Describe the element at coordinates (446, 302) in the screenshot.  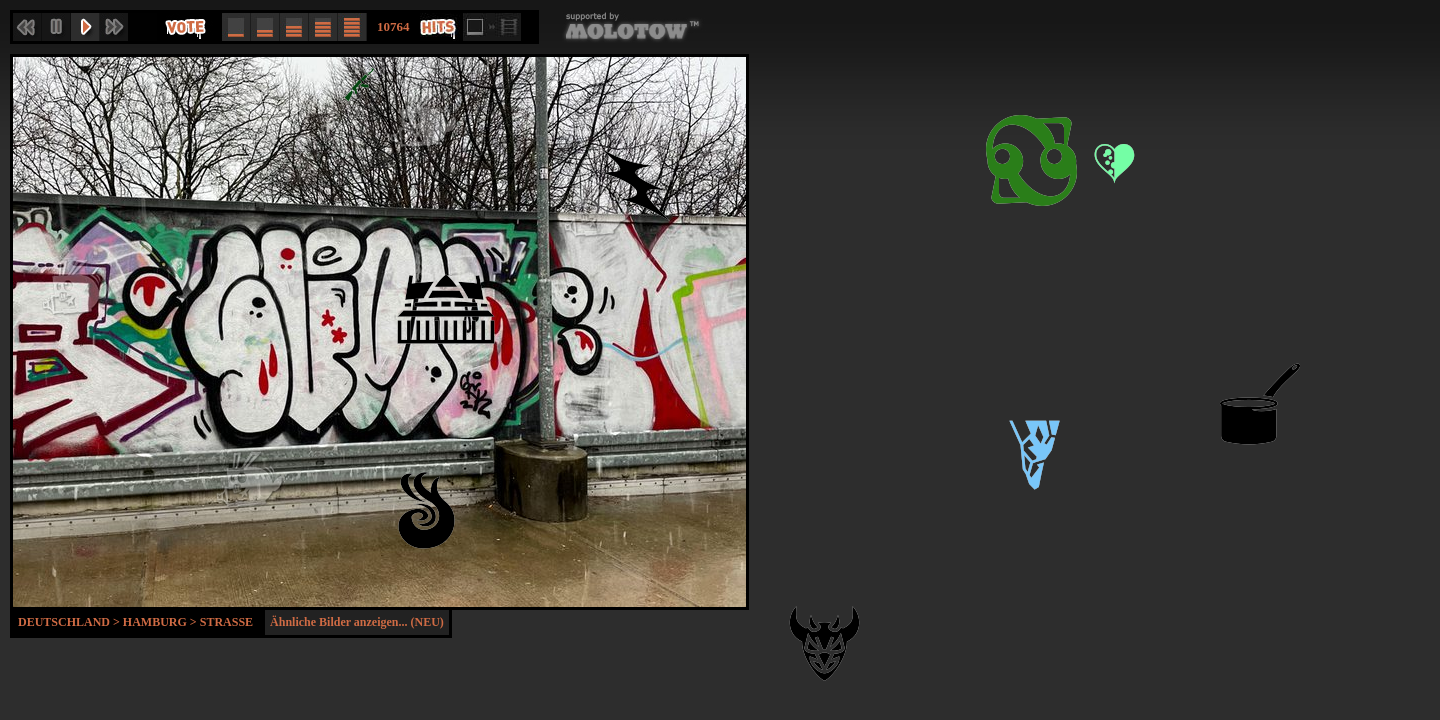
I see `view viking longhouse building` at that location.